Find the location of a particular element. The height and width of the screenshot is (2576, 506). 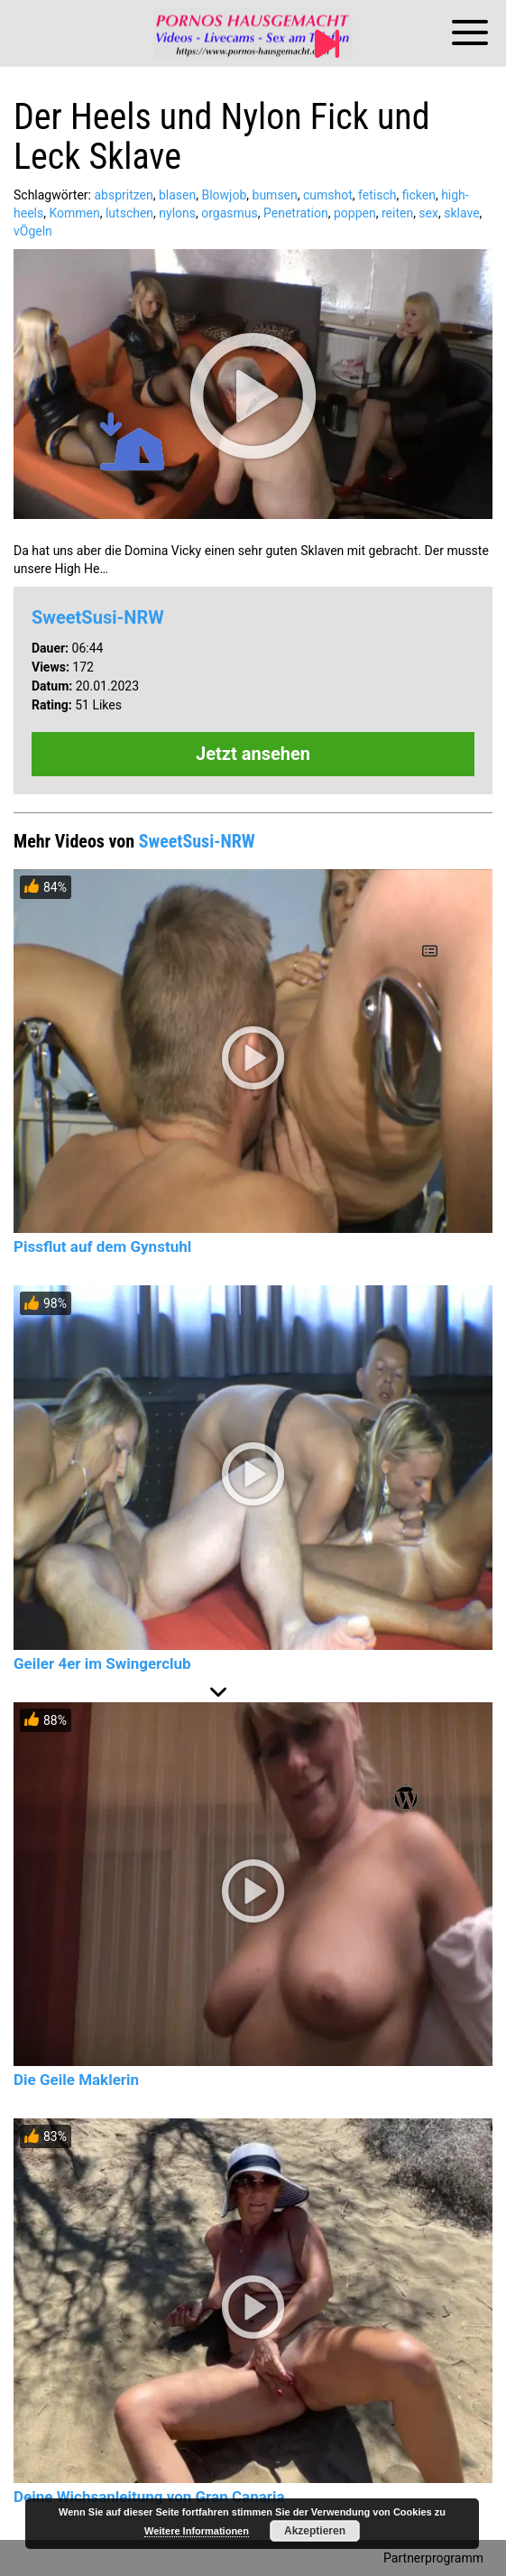

skip to the next track is located at coordinates (327, 43).